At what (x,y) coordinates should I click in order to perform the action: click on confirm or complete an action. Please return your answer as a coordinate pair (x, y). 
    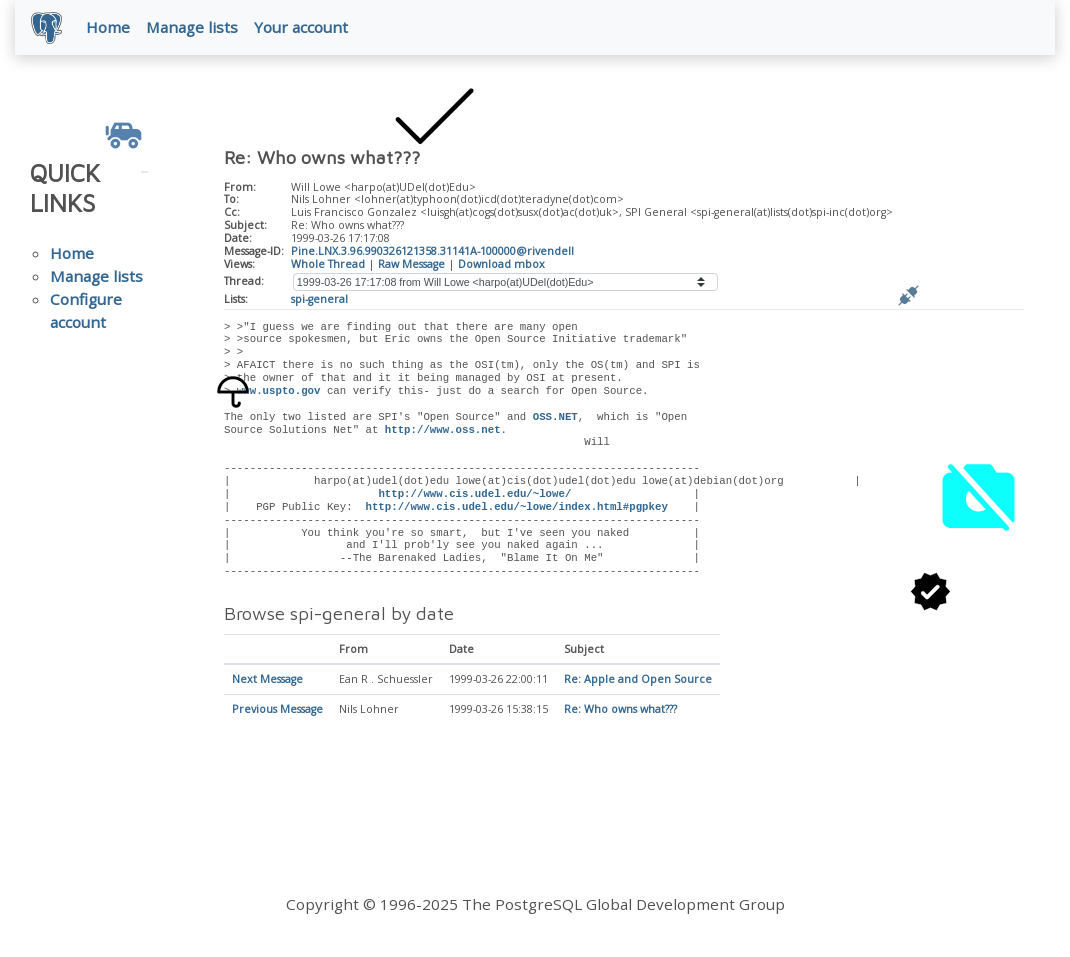
    Looking at the image, I should click on (433, 113).